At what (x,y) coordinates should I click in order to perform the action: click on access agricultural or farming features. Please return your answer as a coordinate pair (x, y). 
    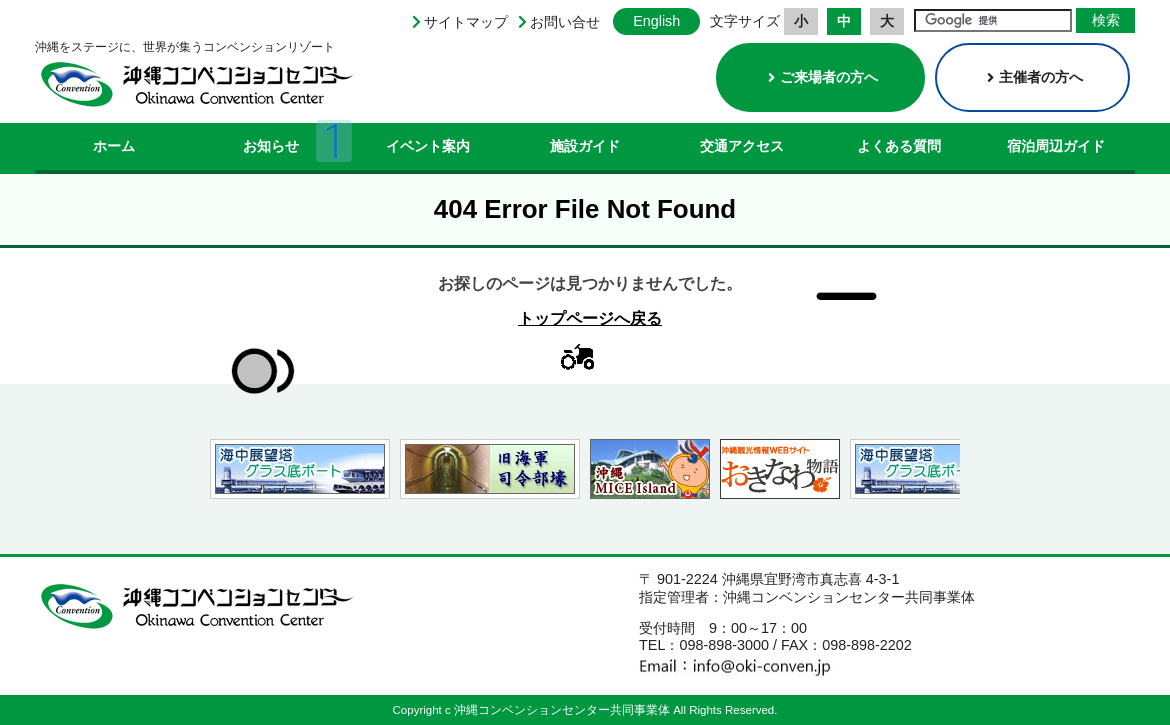
    Looking at the image, I should click on (577, 357).